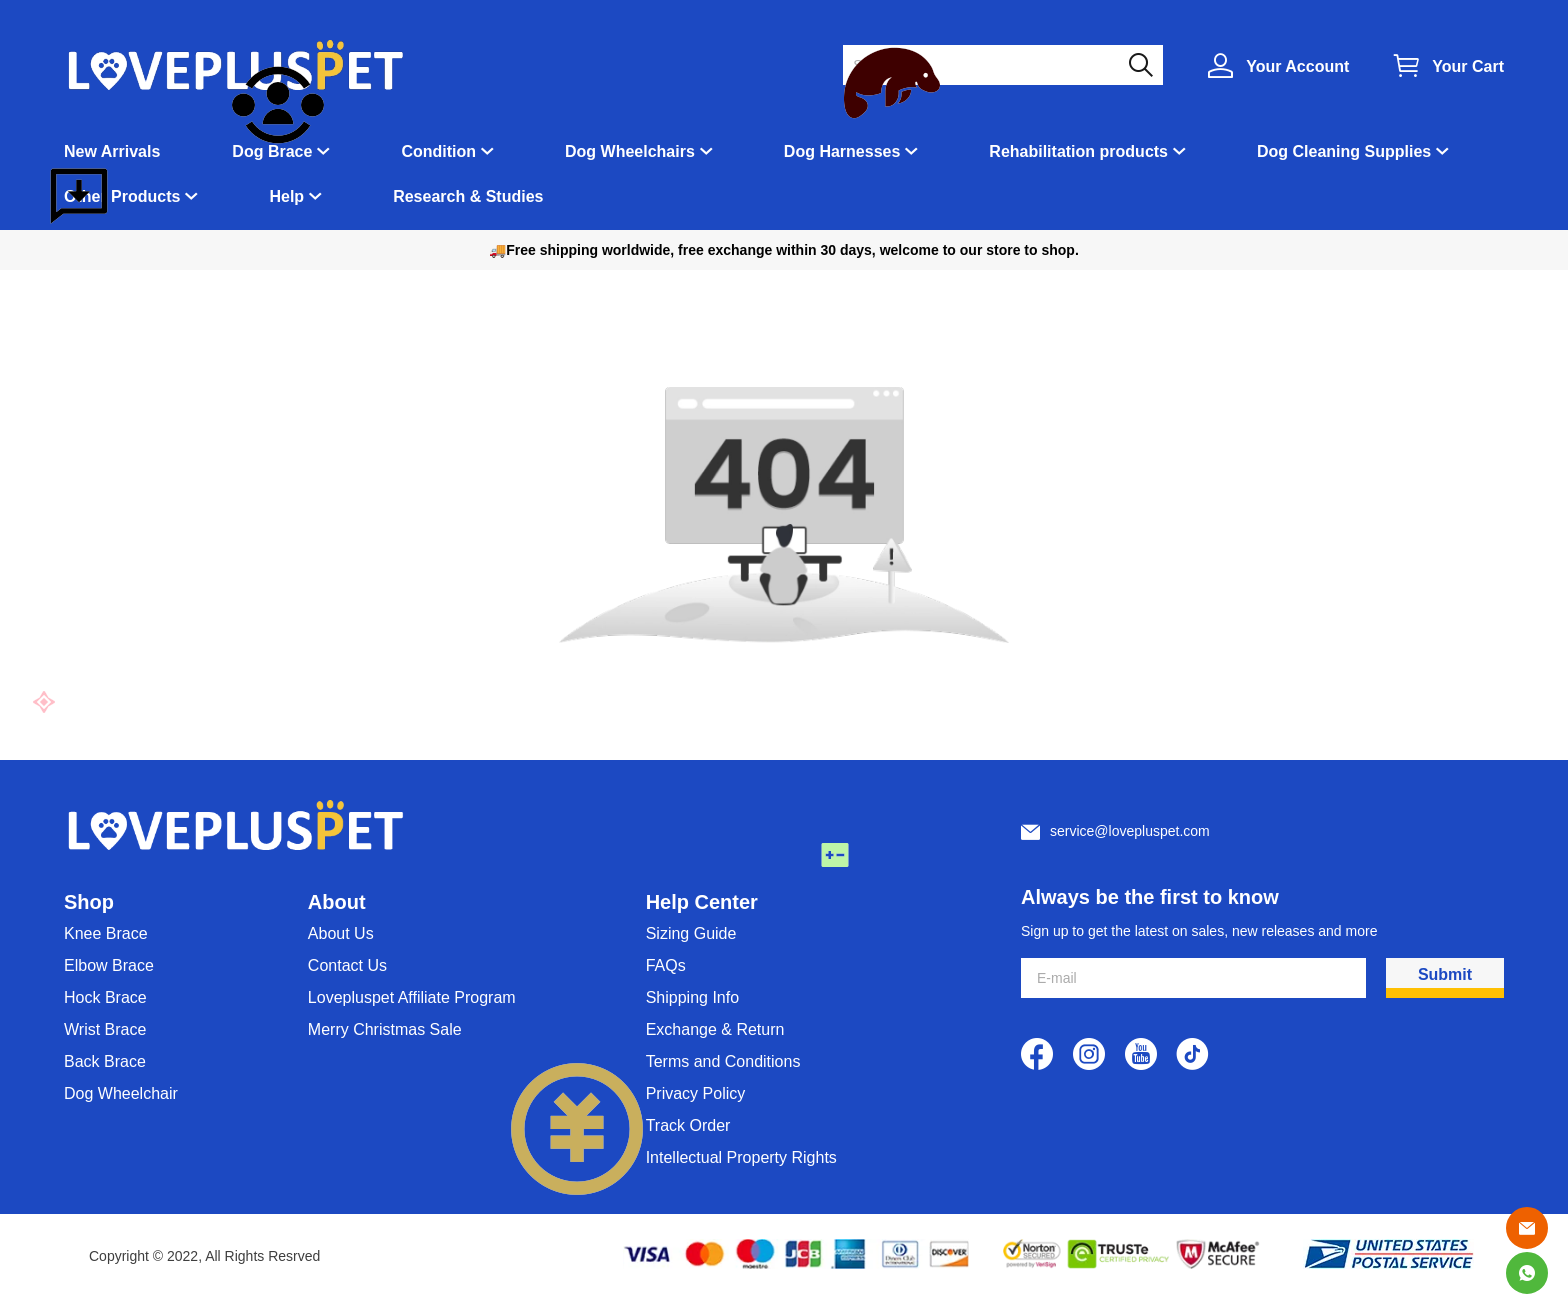  What do you see at coordinates (278, 105) in the screenshot?
I see `view community members` at bounding box center [278, 105].